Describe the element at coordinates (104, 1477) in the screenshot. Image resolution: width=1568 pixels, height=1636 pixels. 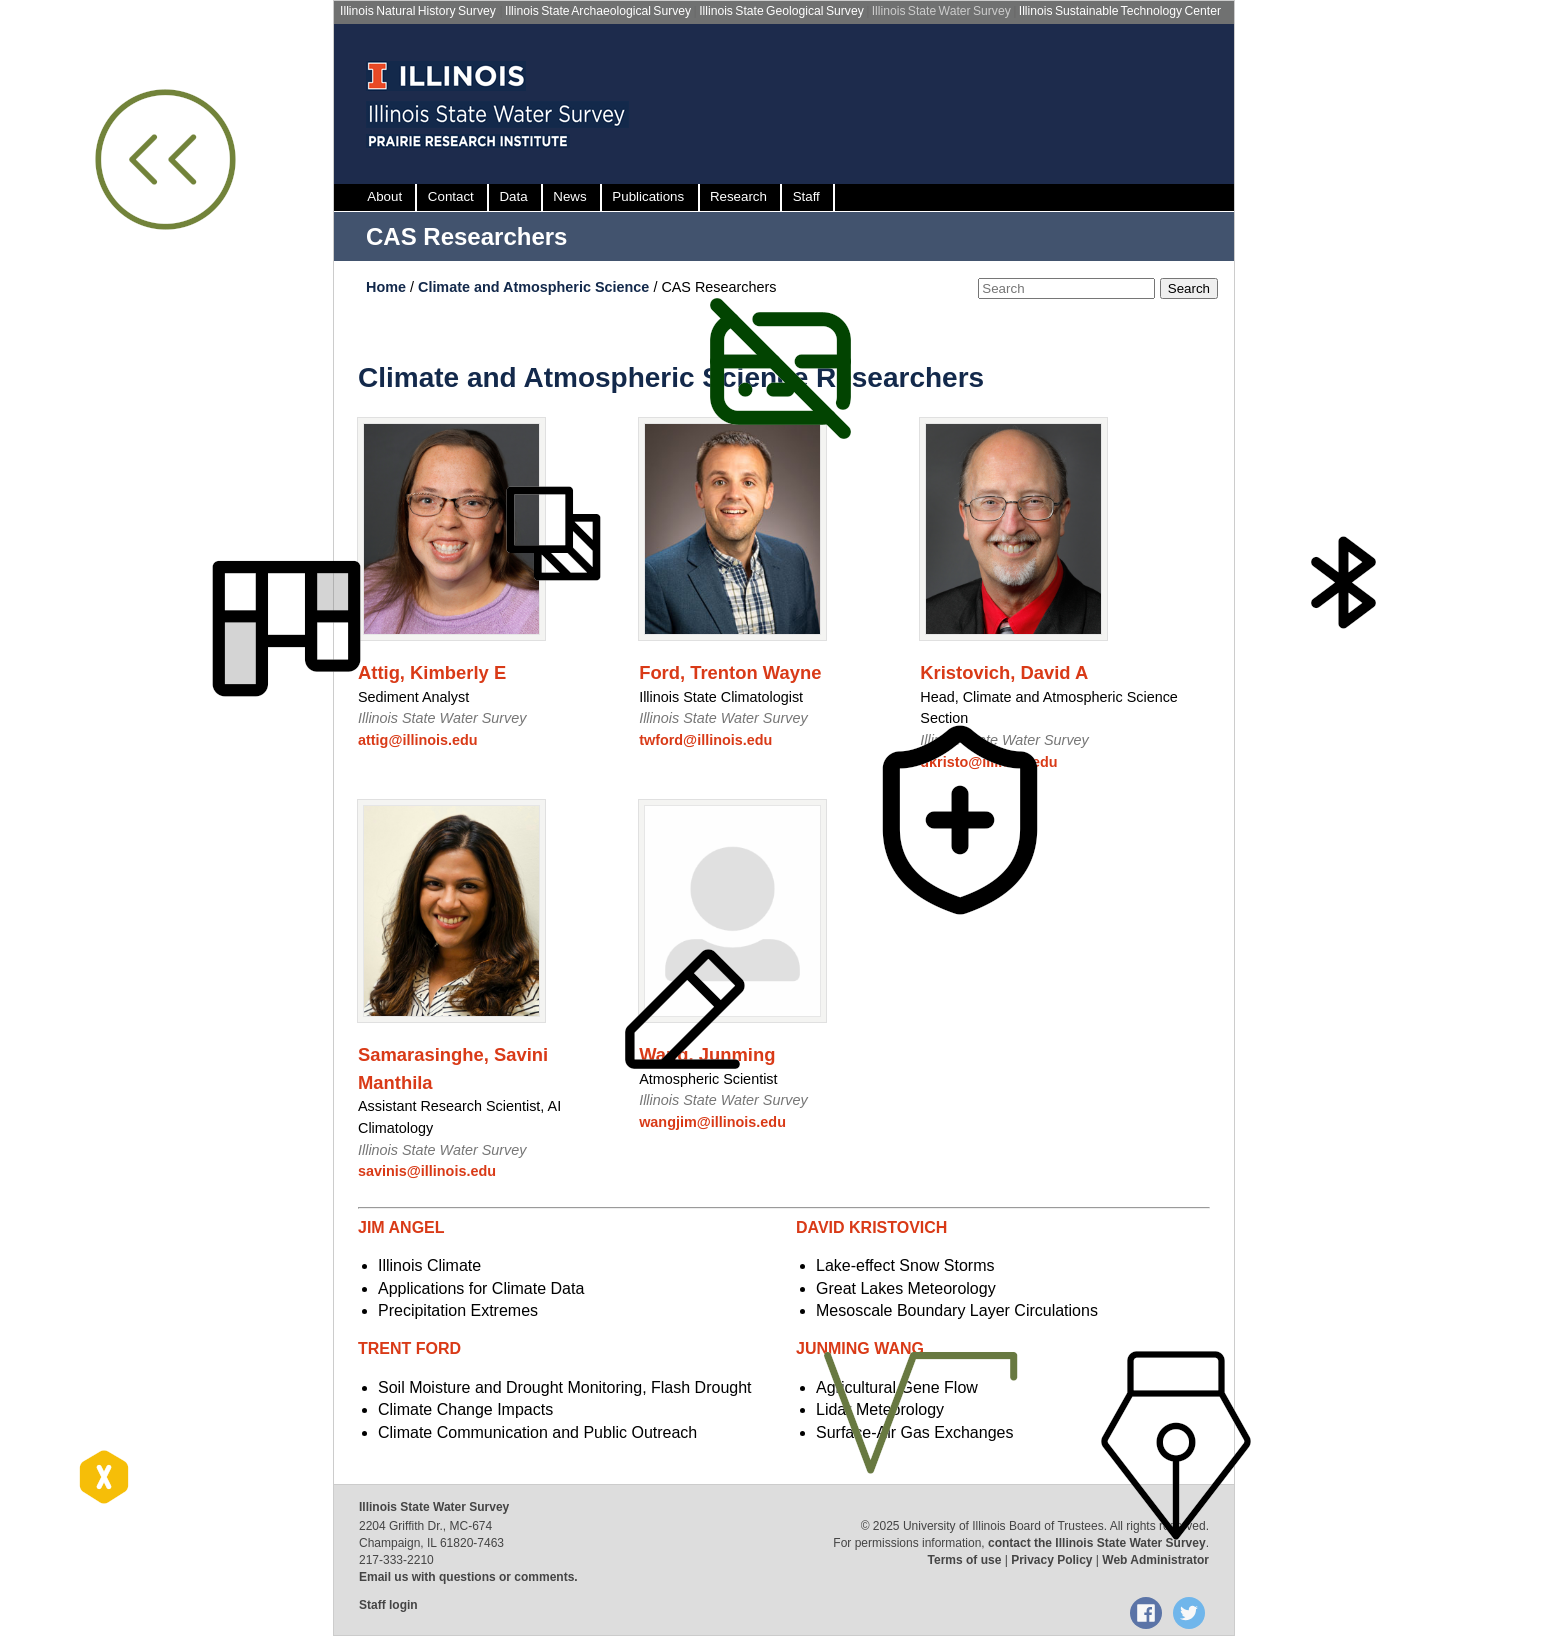
I see `close or cancel action` at that location.